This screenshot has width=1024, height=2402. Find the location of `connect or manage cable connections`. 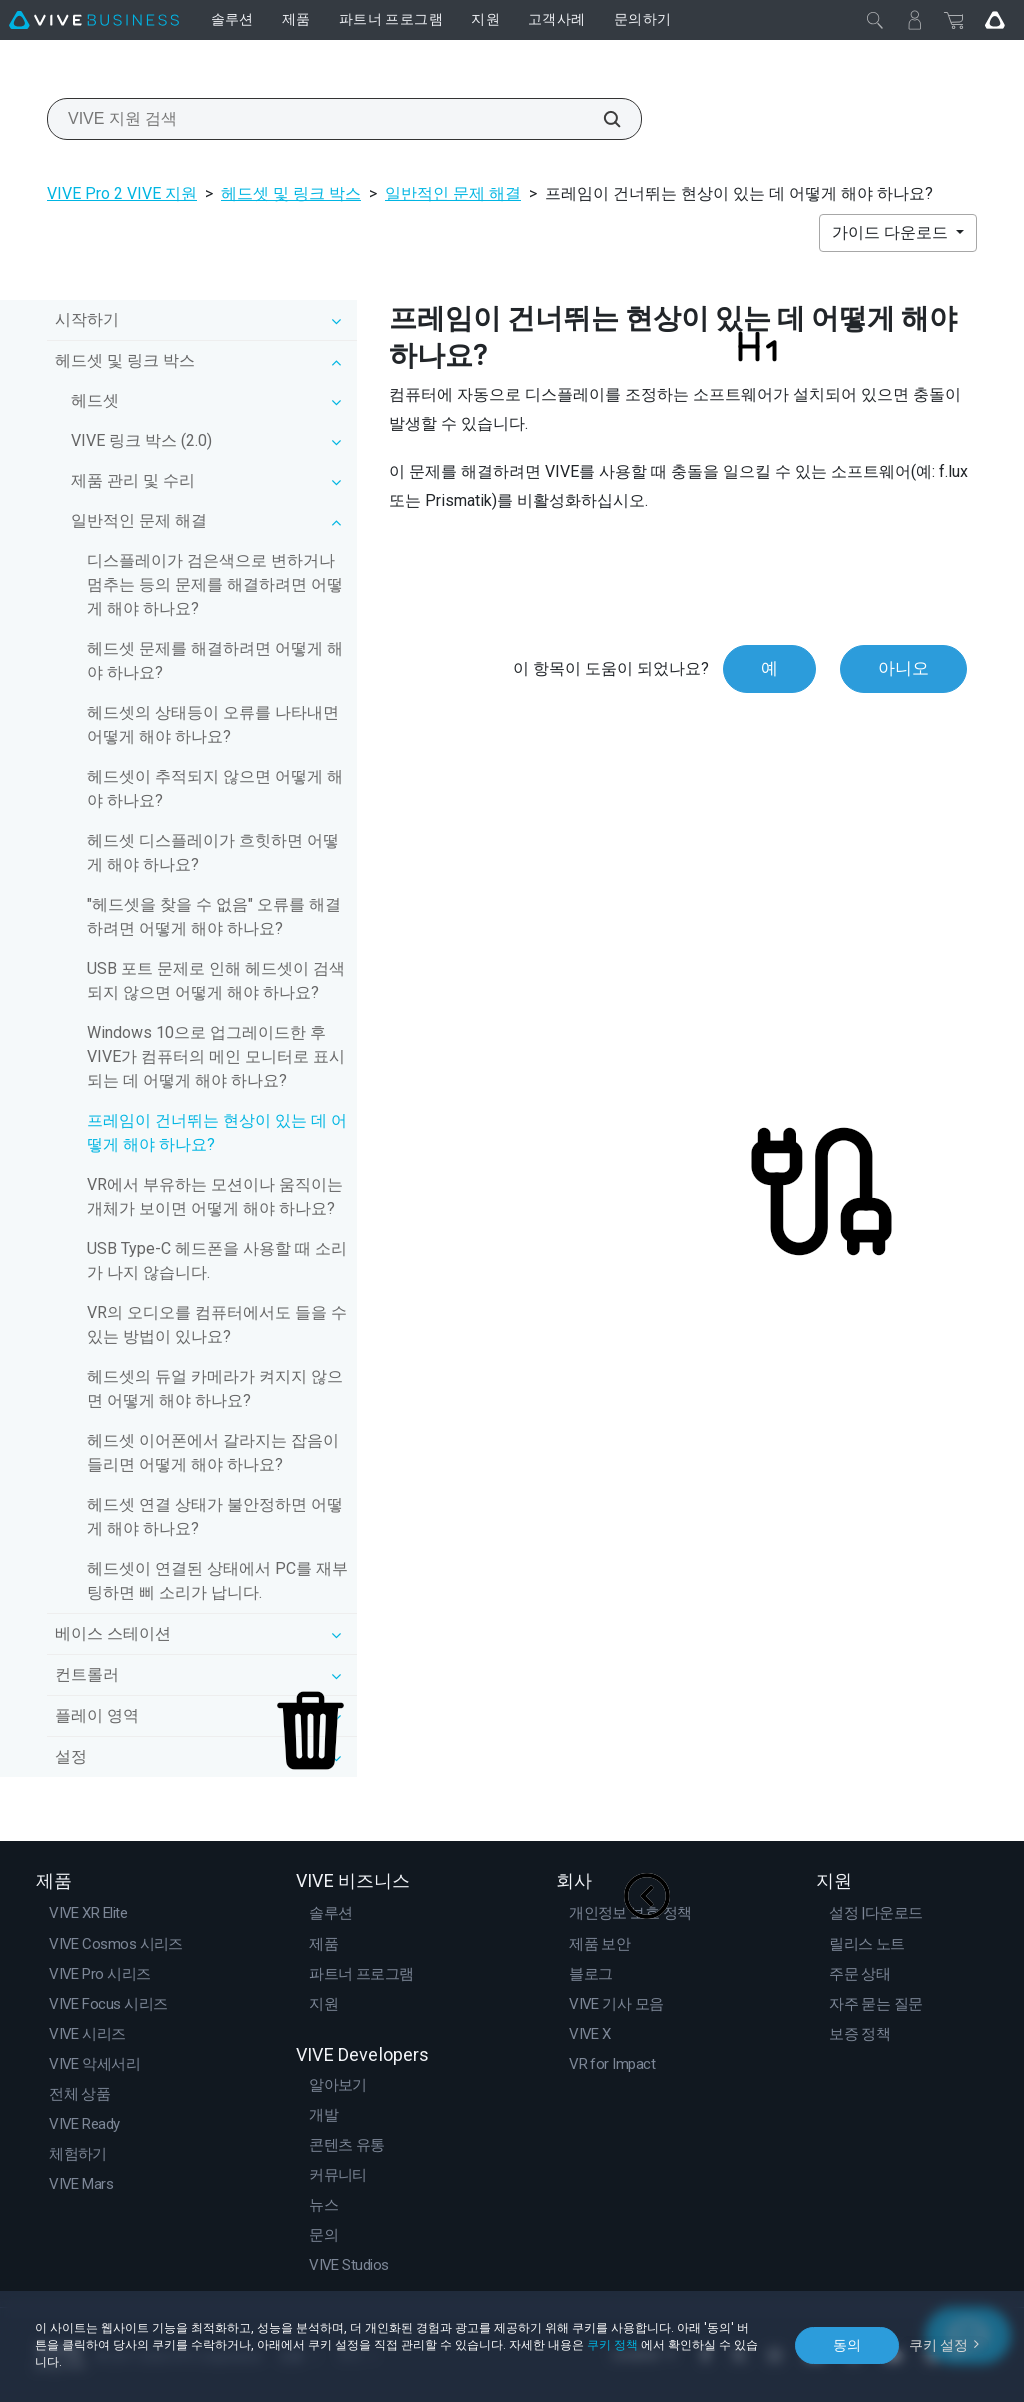

connect or manage cable connections is located at coordinates (821, 1191).